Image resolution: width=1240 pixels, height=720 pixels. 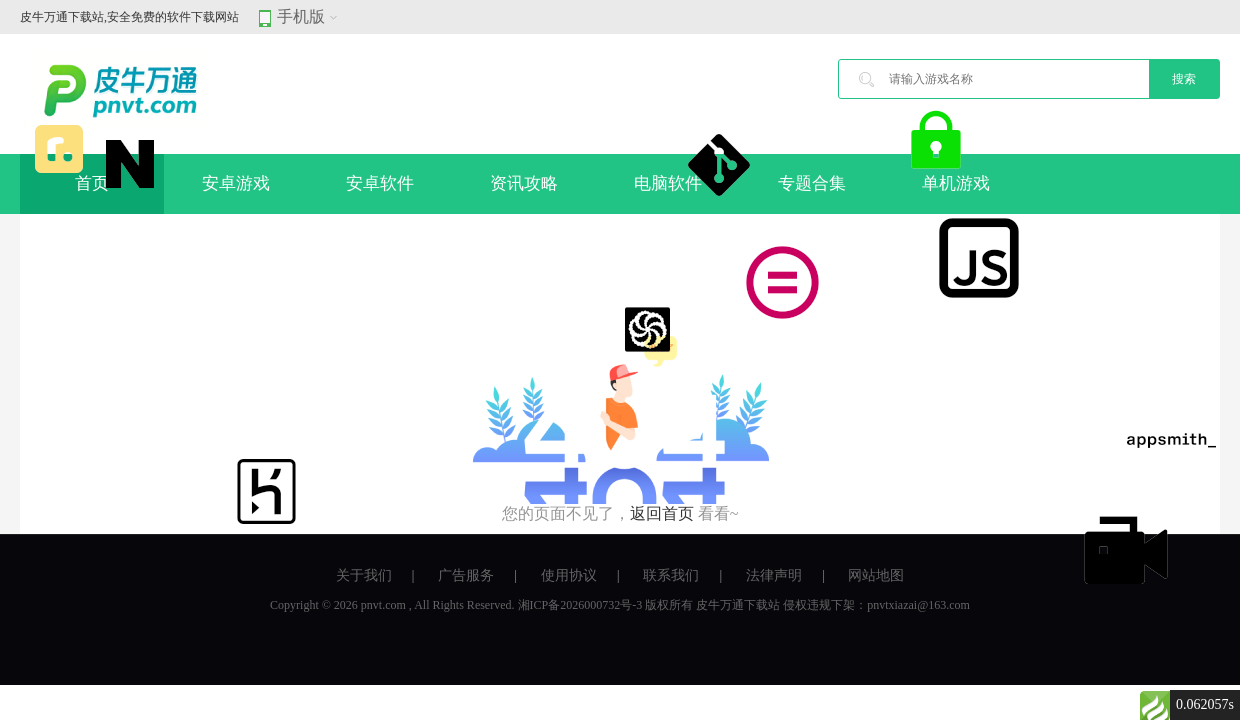 I want to click on indicates a JavaScript file or code component, so click(x=979, y=258).